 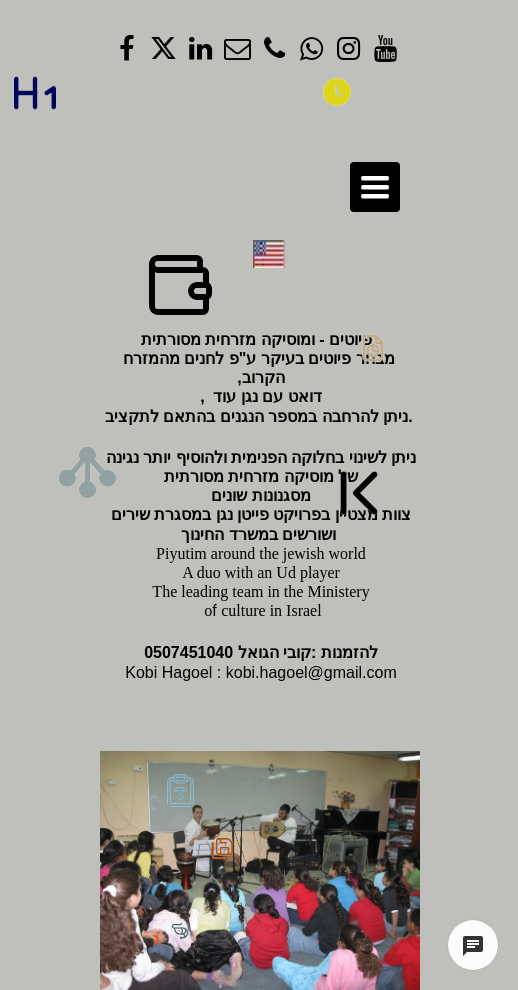 What do you see at coordinates (35, 93) in the screenshot?
I see `format text as a level 1 heading` at bounding box center [35, 93].